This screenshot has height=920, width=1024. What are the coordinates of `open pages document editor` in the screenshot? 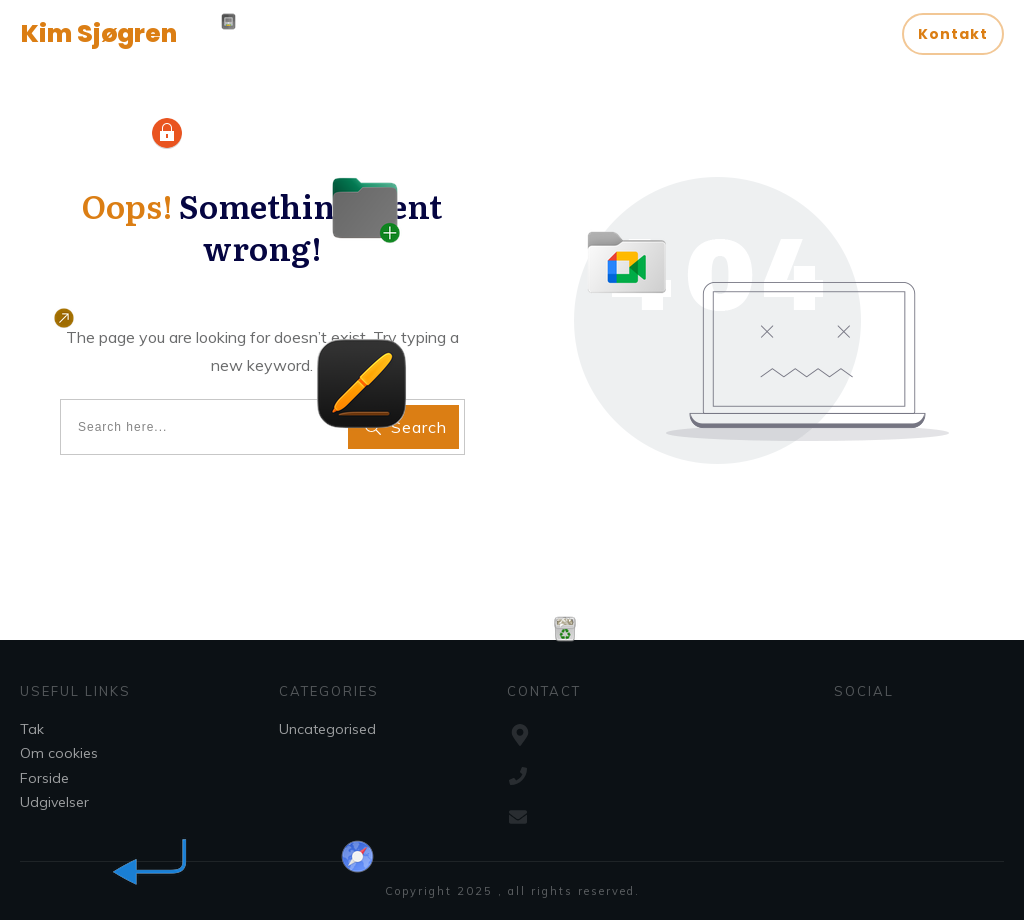 It's located at (361, 383).